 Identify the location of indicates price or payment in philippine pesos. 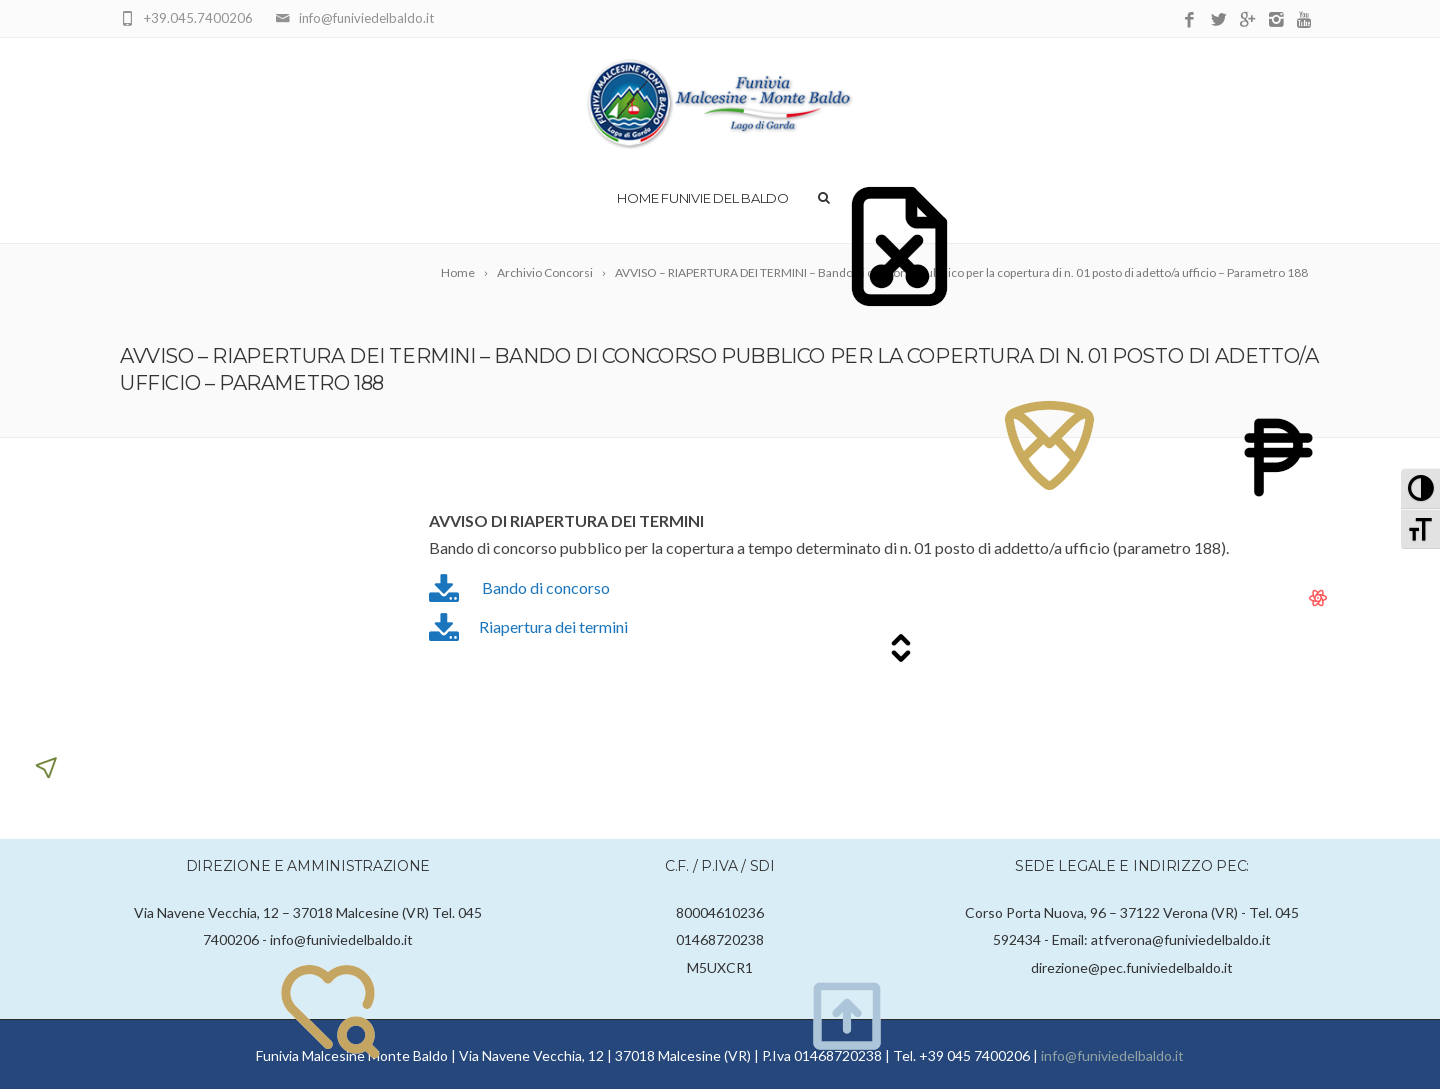
(1278, 457).